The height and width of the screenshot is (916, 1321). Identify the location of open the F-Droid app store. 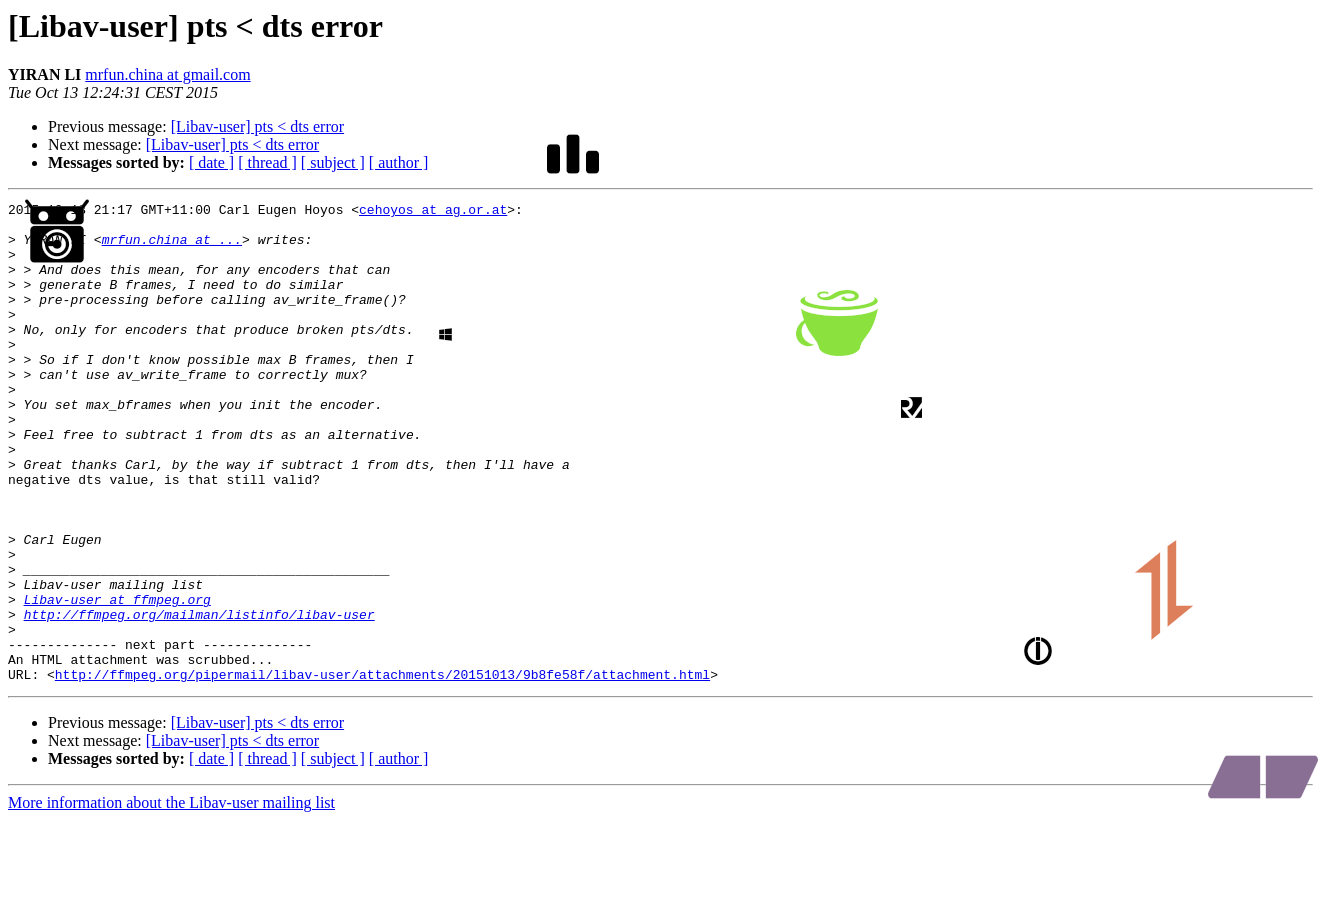
(57, 231).